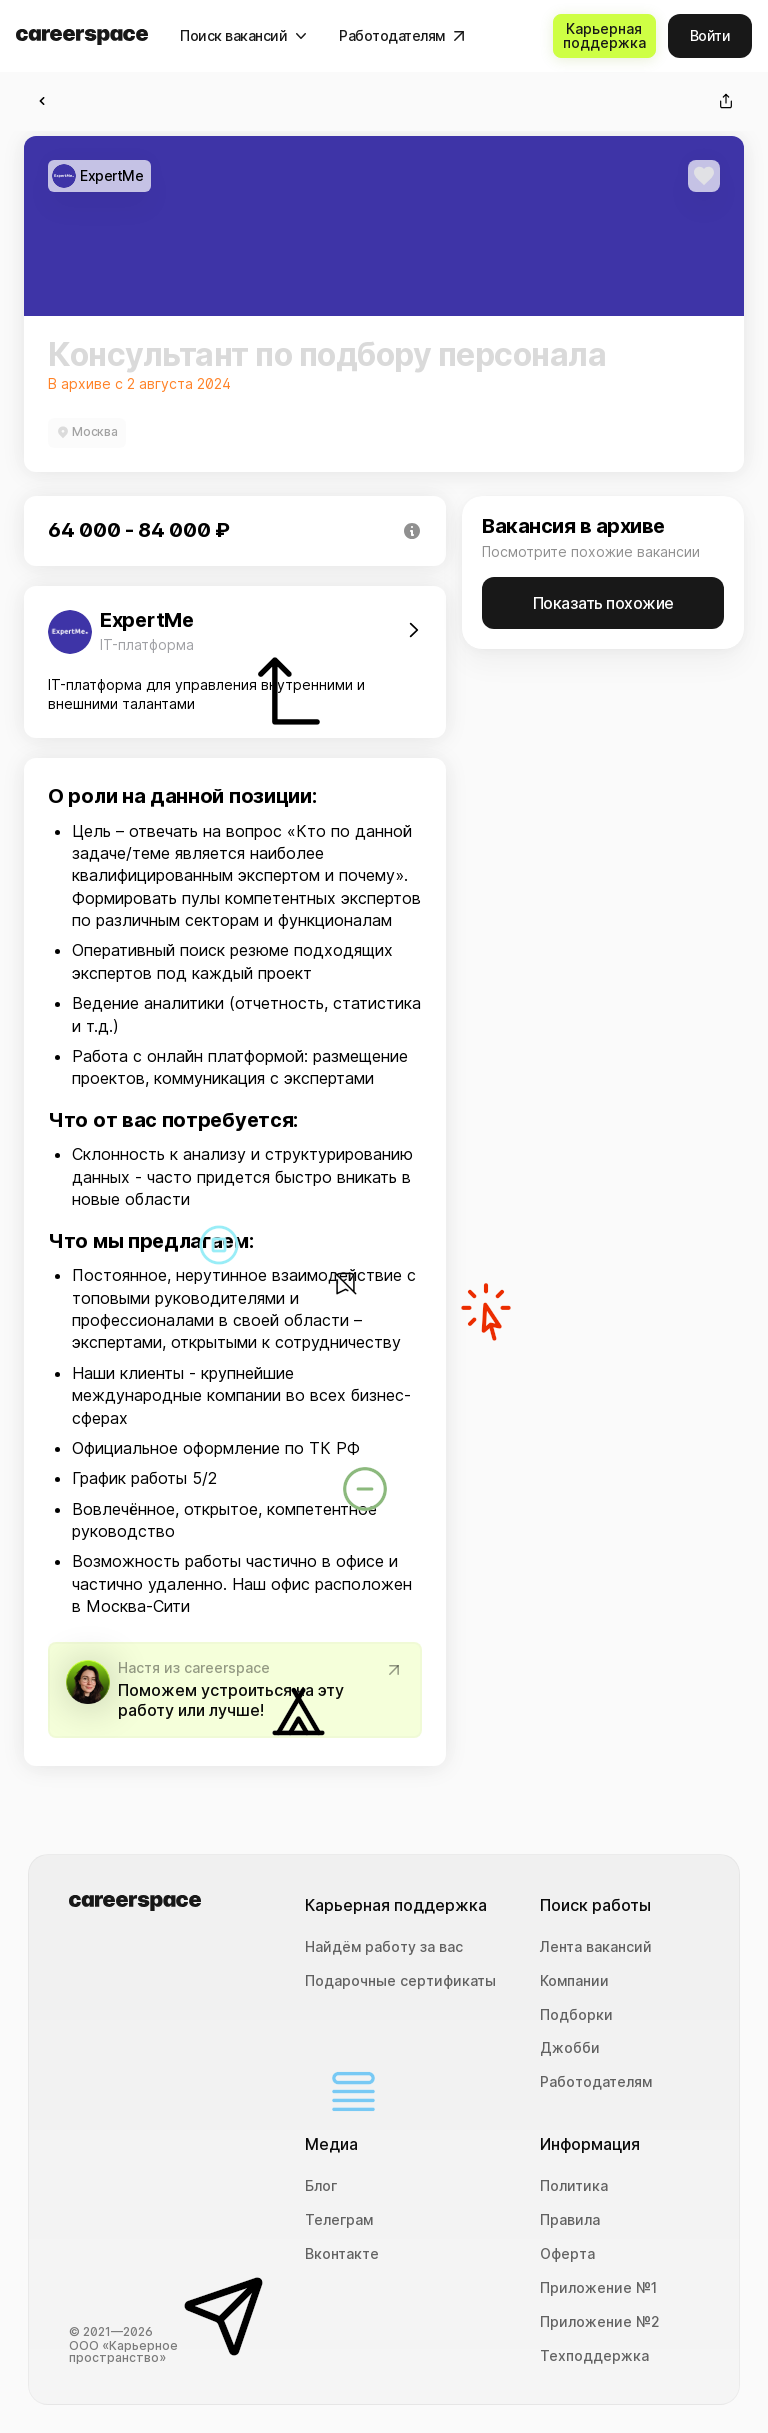 The height and width of the screenshot is (2433, 768). I want to click on view camping or outdoor locations, so click(298, 1711).